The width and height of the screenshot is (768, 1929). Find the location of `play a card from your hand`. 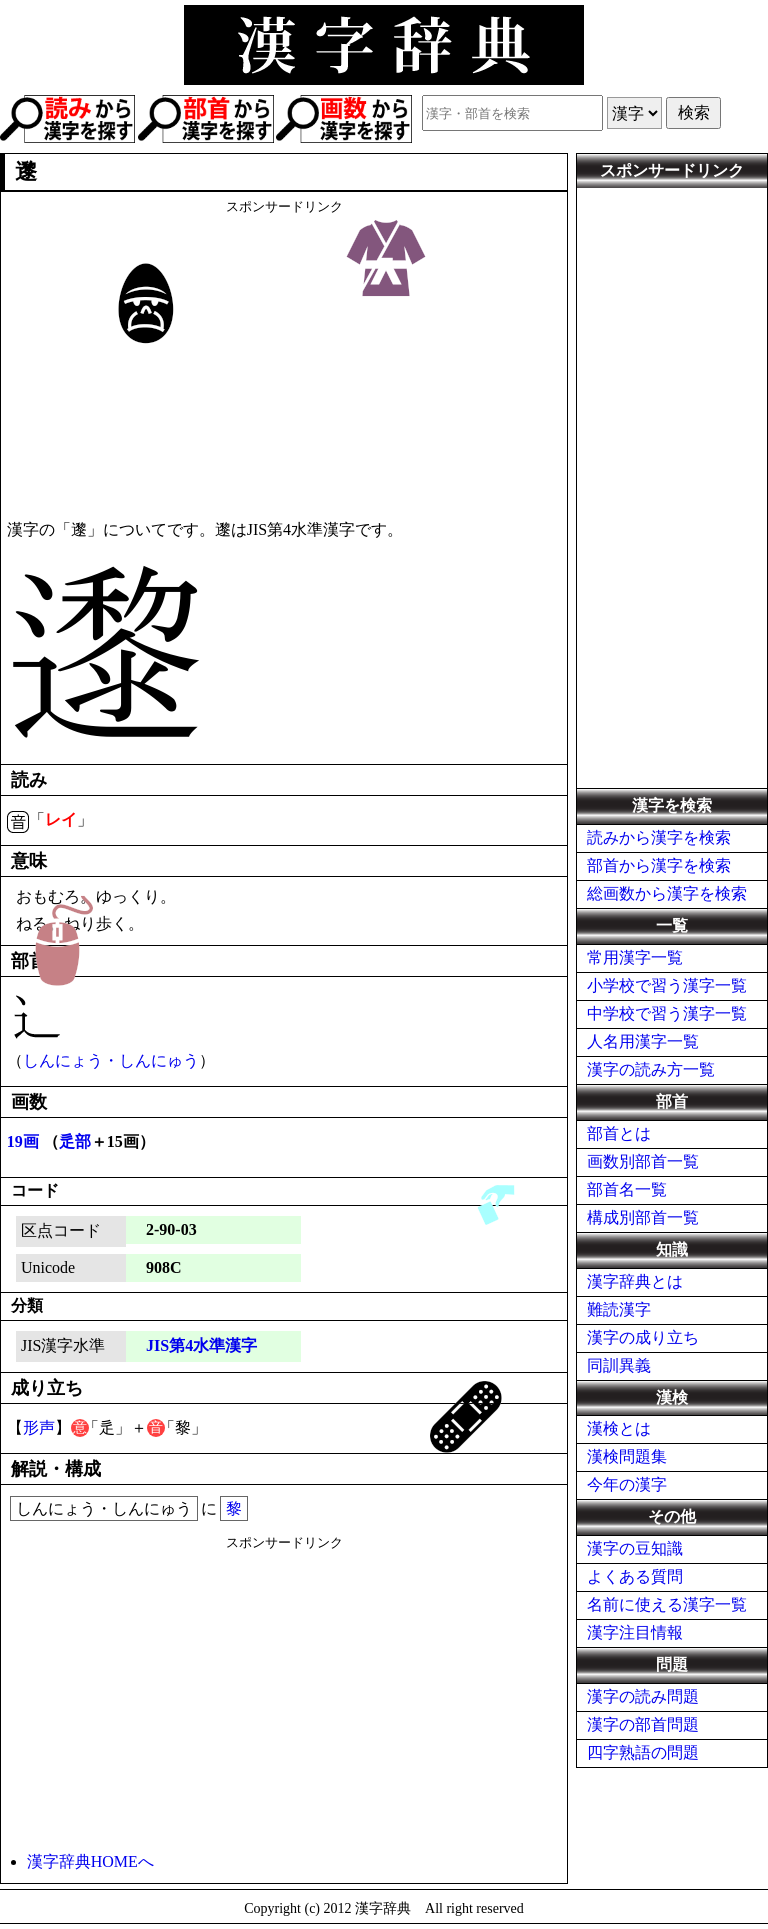

play a card from your hand is located at coordinates (496, 1205).